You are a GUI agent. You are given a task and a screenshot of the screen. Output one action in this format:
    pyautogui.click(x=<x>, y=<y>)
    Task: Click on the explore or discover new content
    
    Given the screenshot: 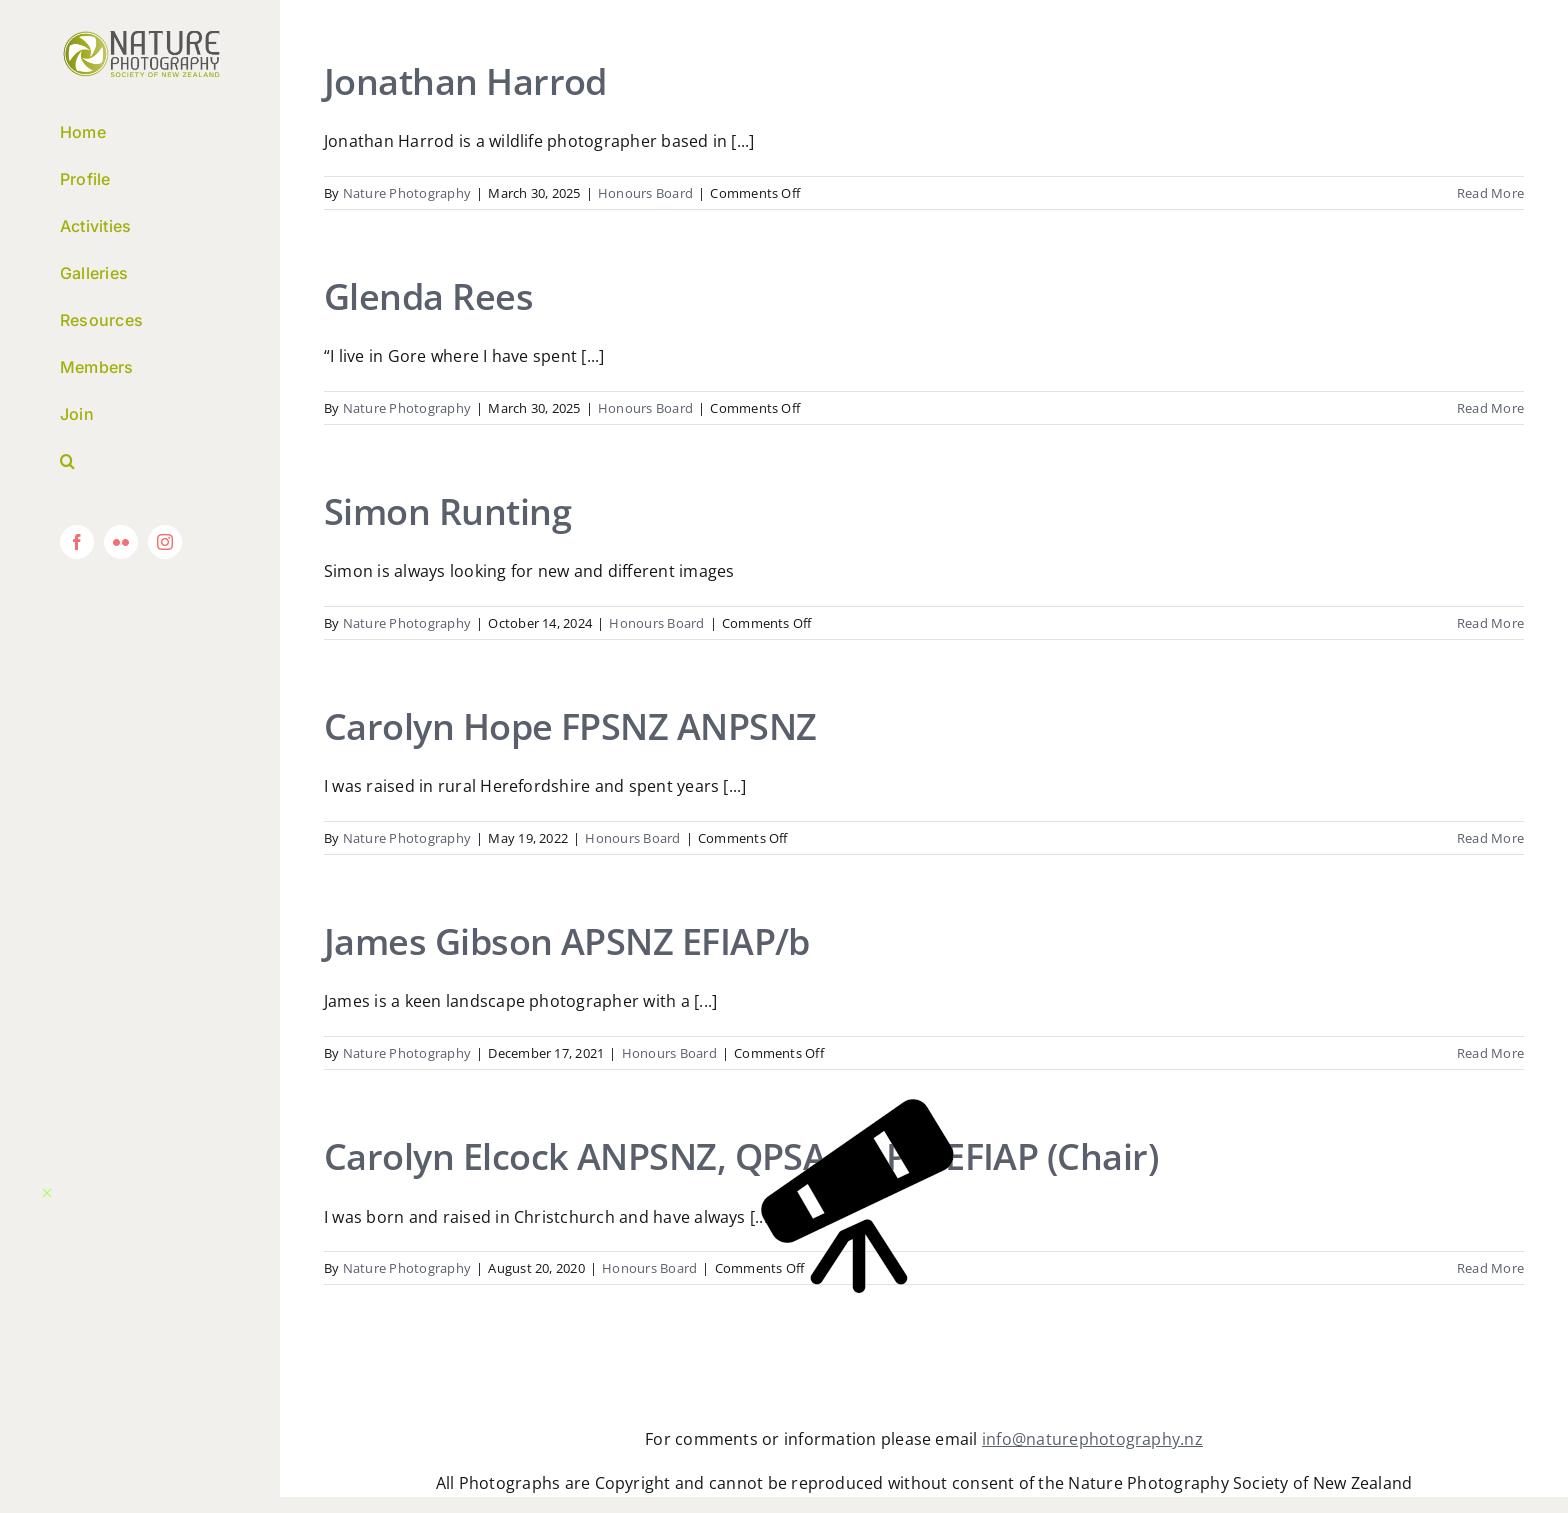 What is the action you would take?
    pyautogui.click(x=861, y=1192)
    